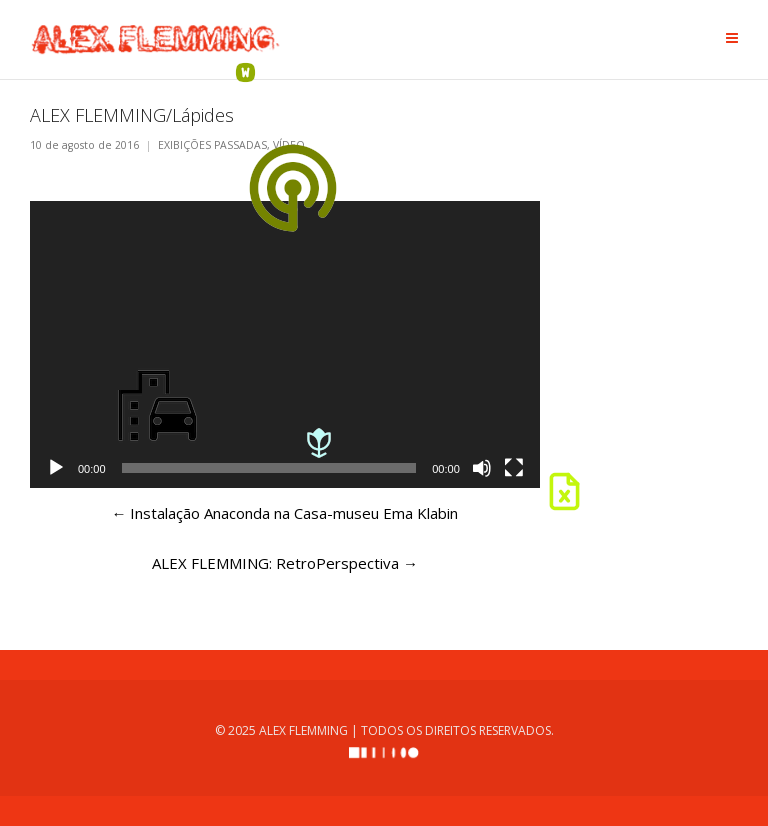 Image resolution: width=768 pixels, height=826 pixels. Describe the element at coordinates (319, 443) in the screenshot. I see `access garden or plant-related features` at that location.